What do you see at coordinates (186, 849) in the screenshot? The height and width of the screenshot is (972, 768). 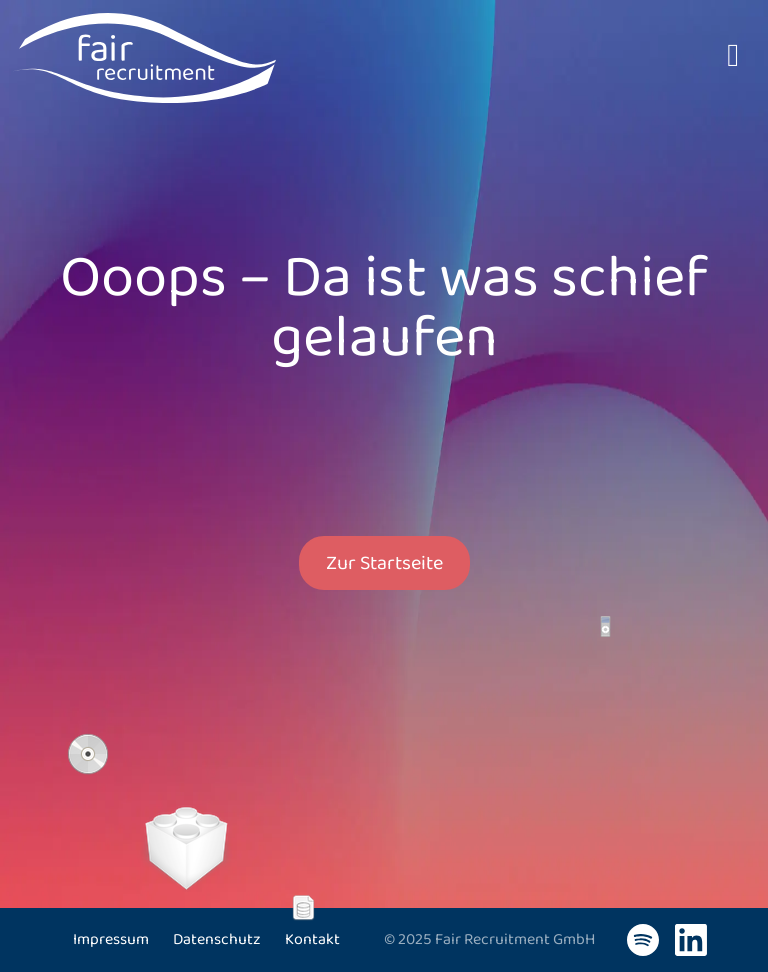 I see `kernel extension file for macOS system` at bounding box center [186, 849].